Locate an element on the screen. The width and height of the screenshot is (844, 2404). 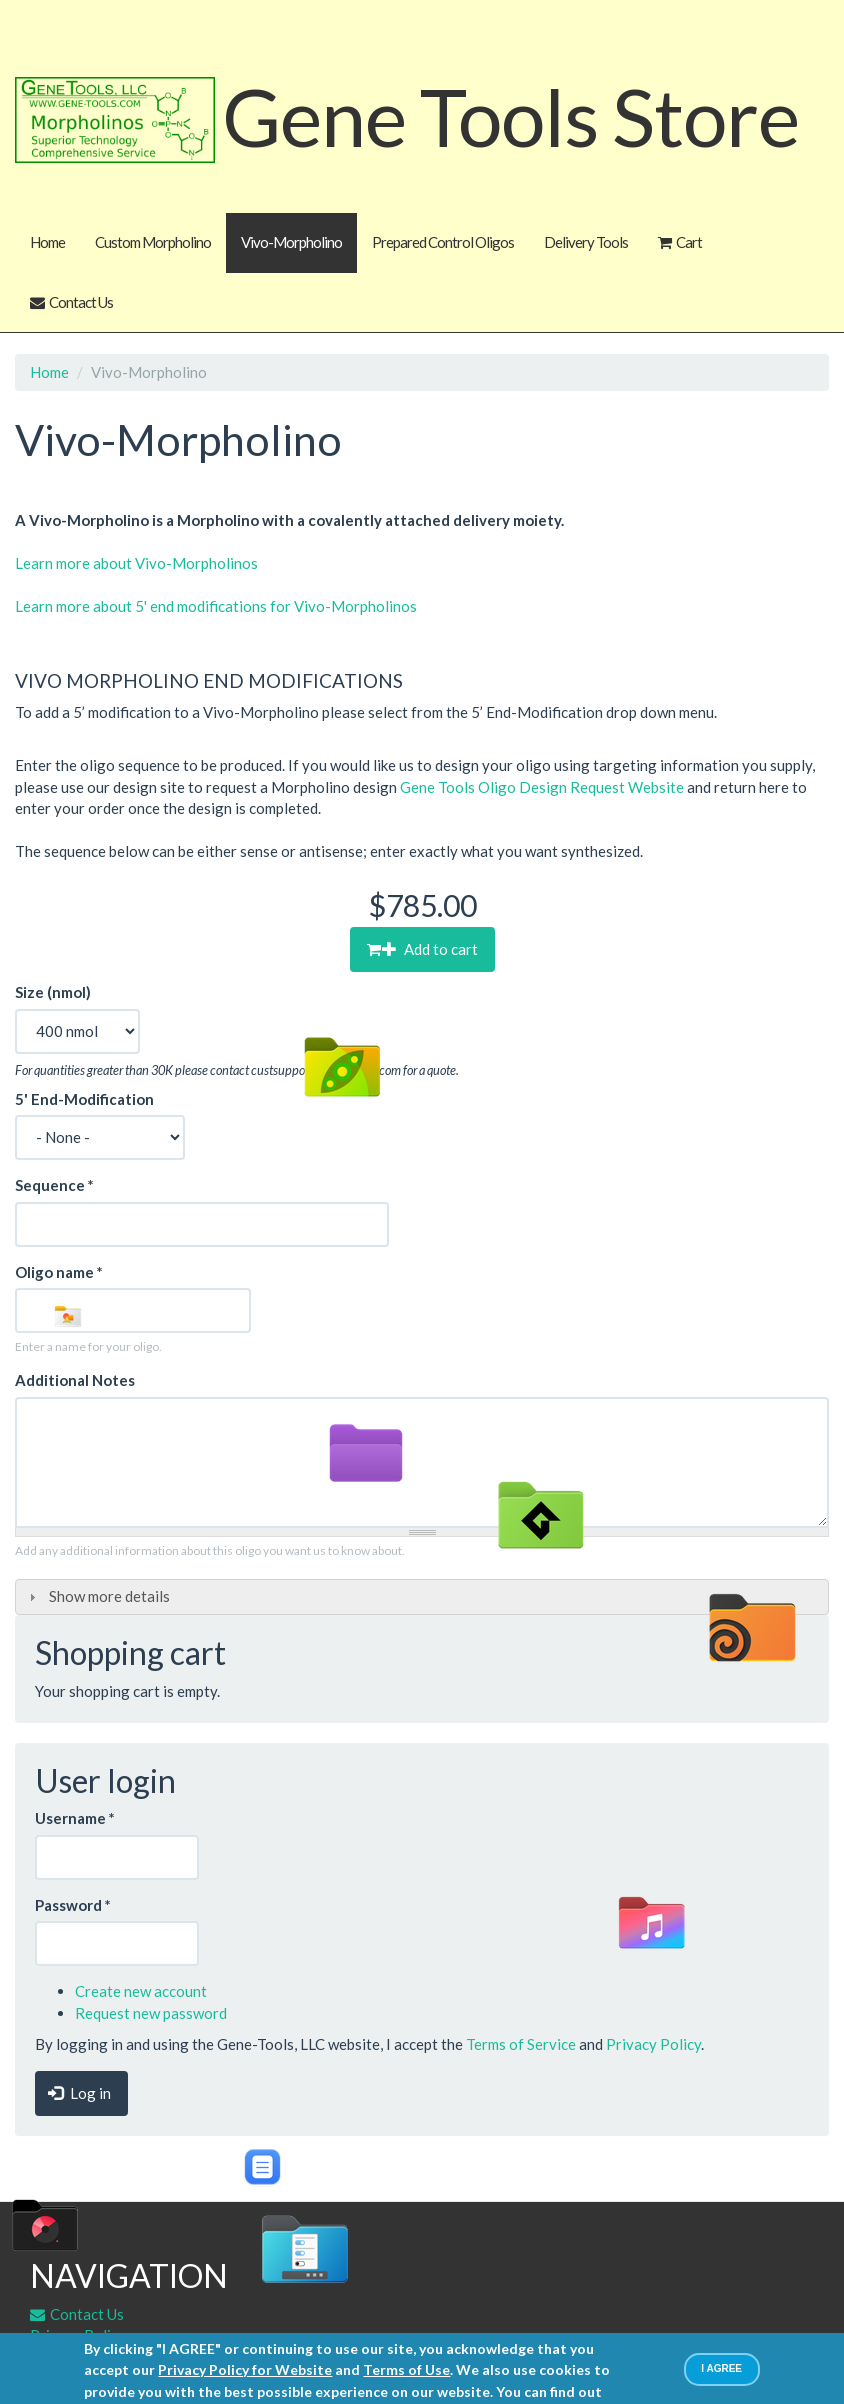
open peazip compressed files folder is located at coordinates (342, 1069).